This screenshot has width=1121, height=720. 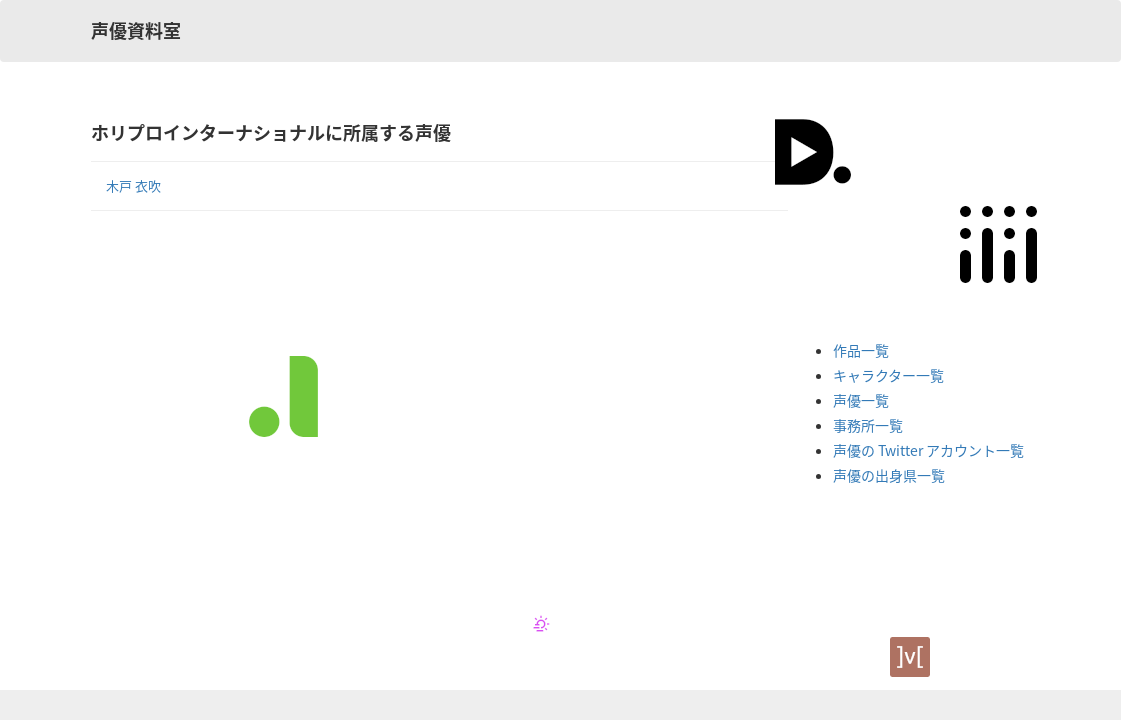 What do you see at coordinates (283, 396) in the screenshot?
I see `visit dunked portfolio website` at bounding box center [283, 396].